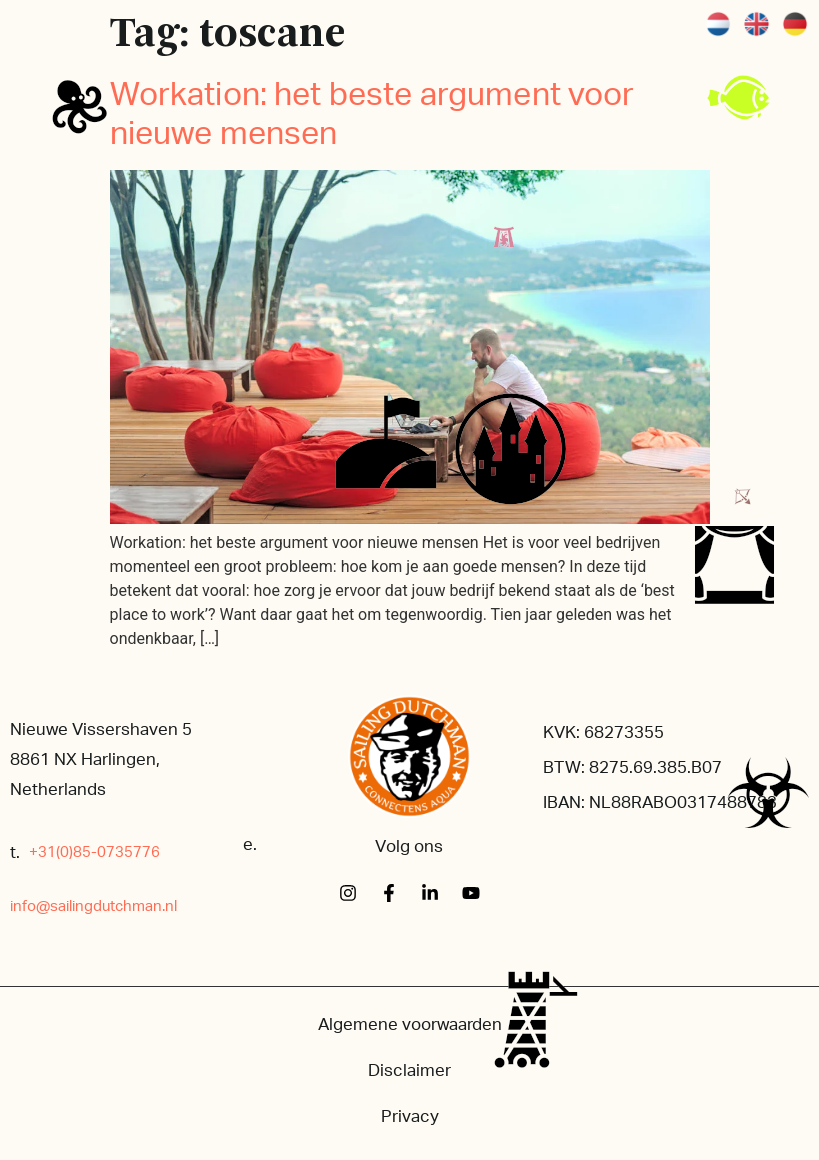  What do you see at coordinates (742, 496) in the screenshot?
I see `equip ranged weapon` at bounding box center [742, 496].